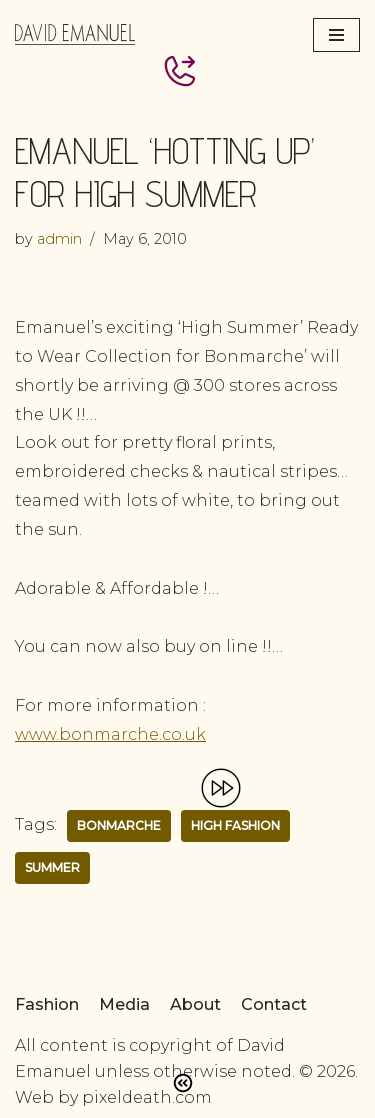 Image resolution: width=375 pixels, height=1118 pixels. Describe the element at coordinates (221, 788) in the screenshot. I see `skip forward in media playback` at that location.